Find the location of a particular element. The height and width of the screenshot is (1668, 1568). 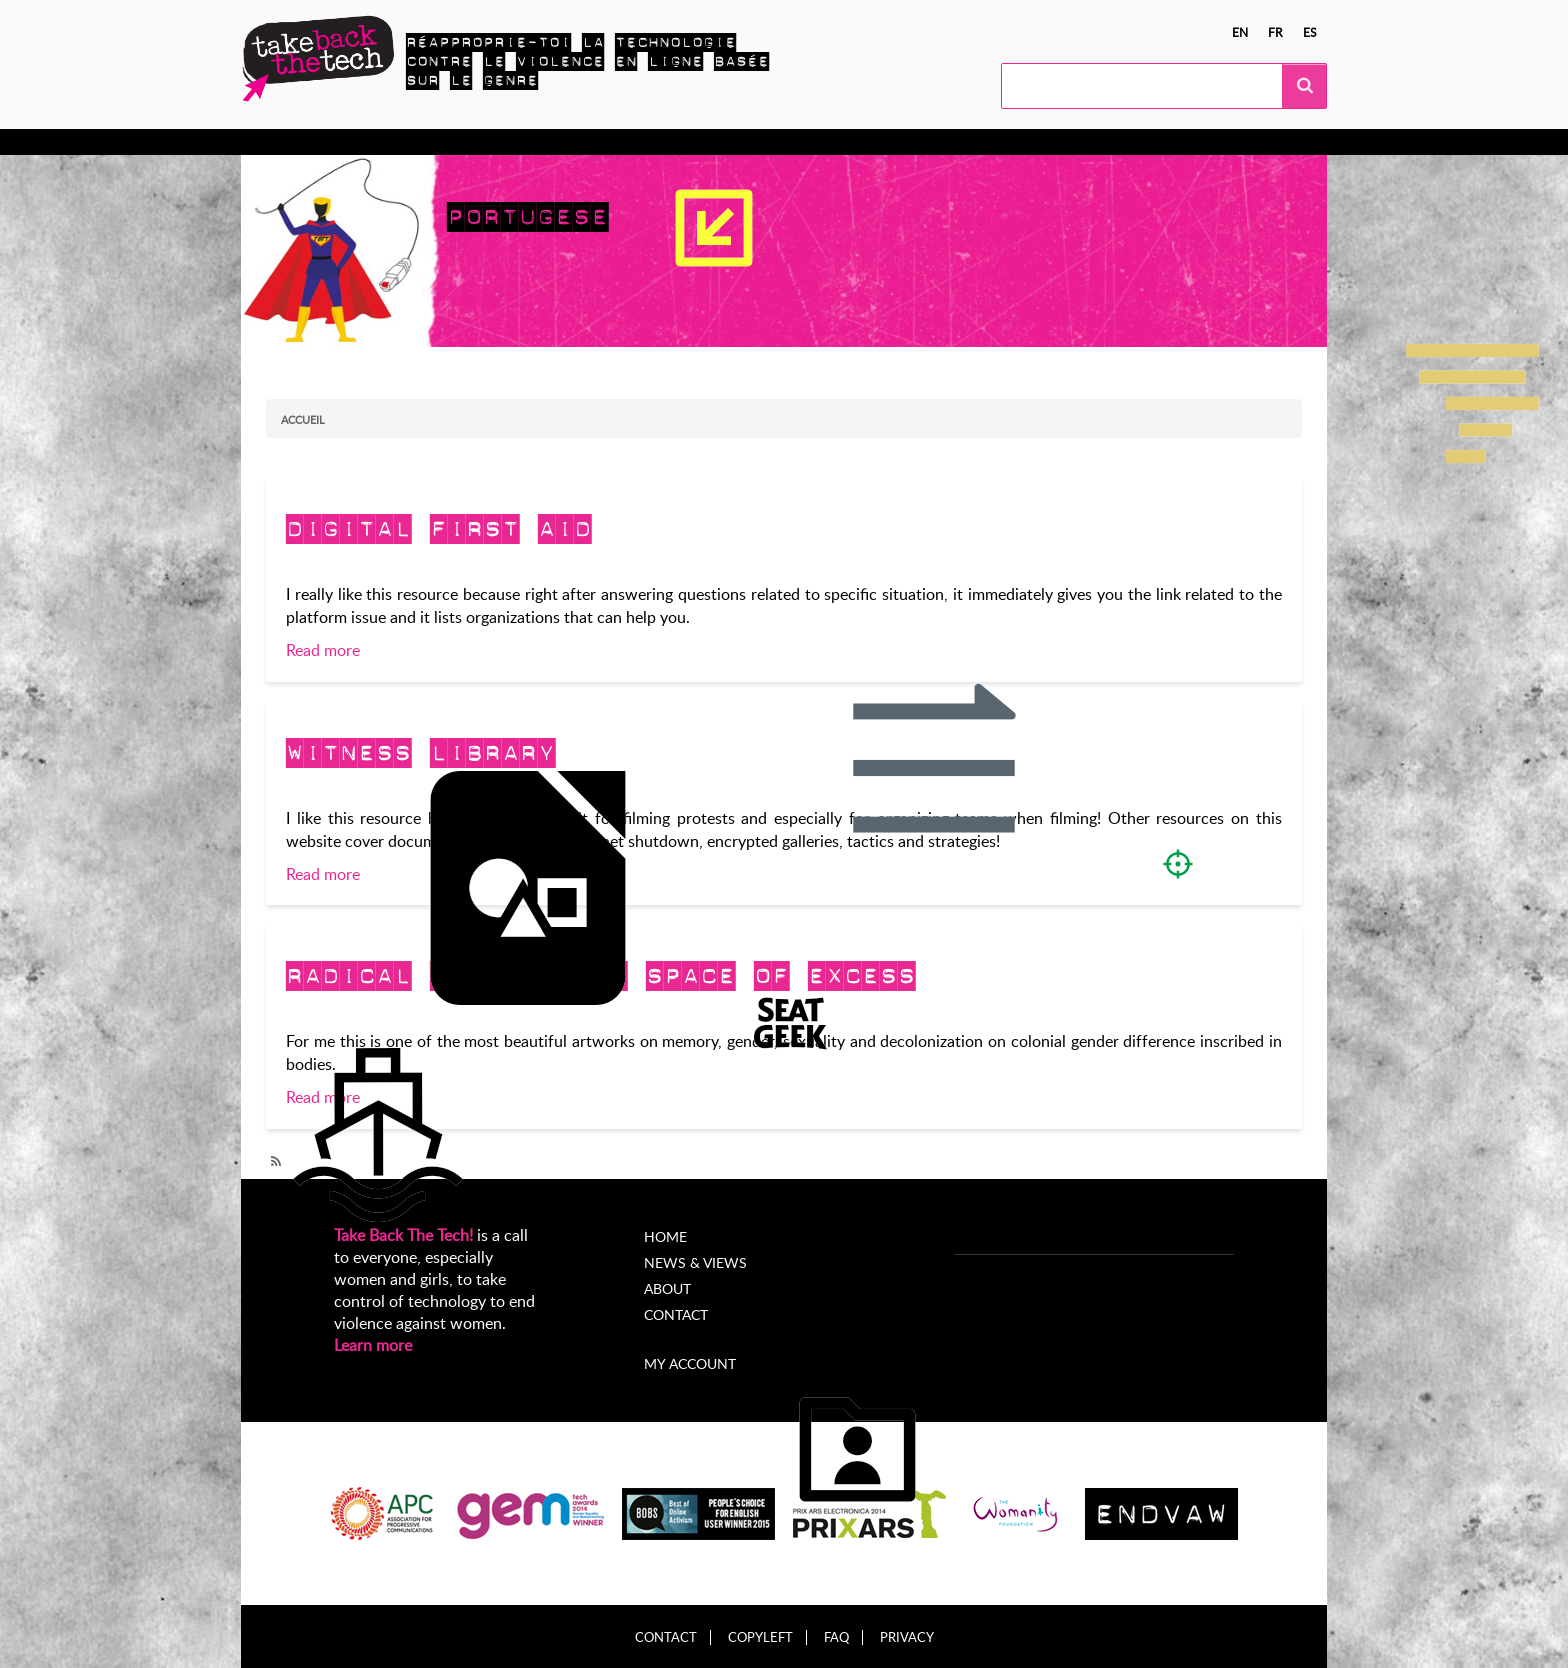

ImprovMX email forwarding service logo is located at coordinates (378, 1135).